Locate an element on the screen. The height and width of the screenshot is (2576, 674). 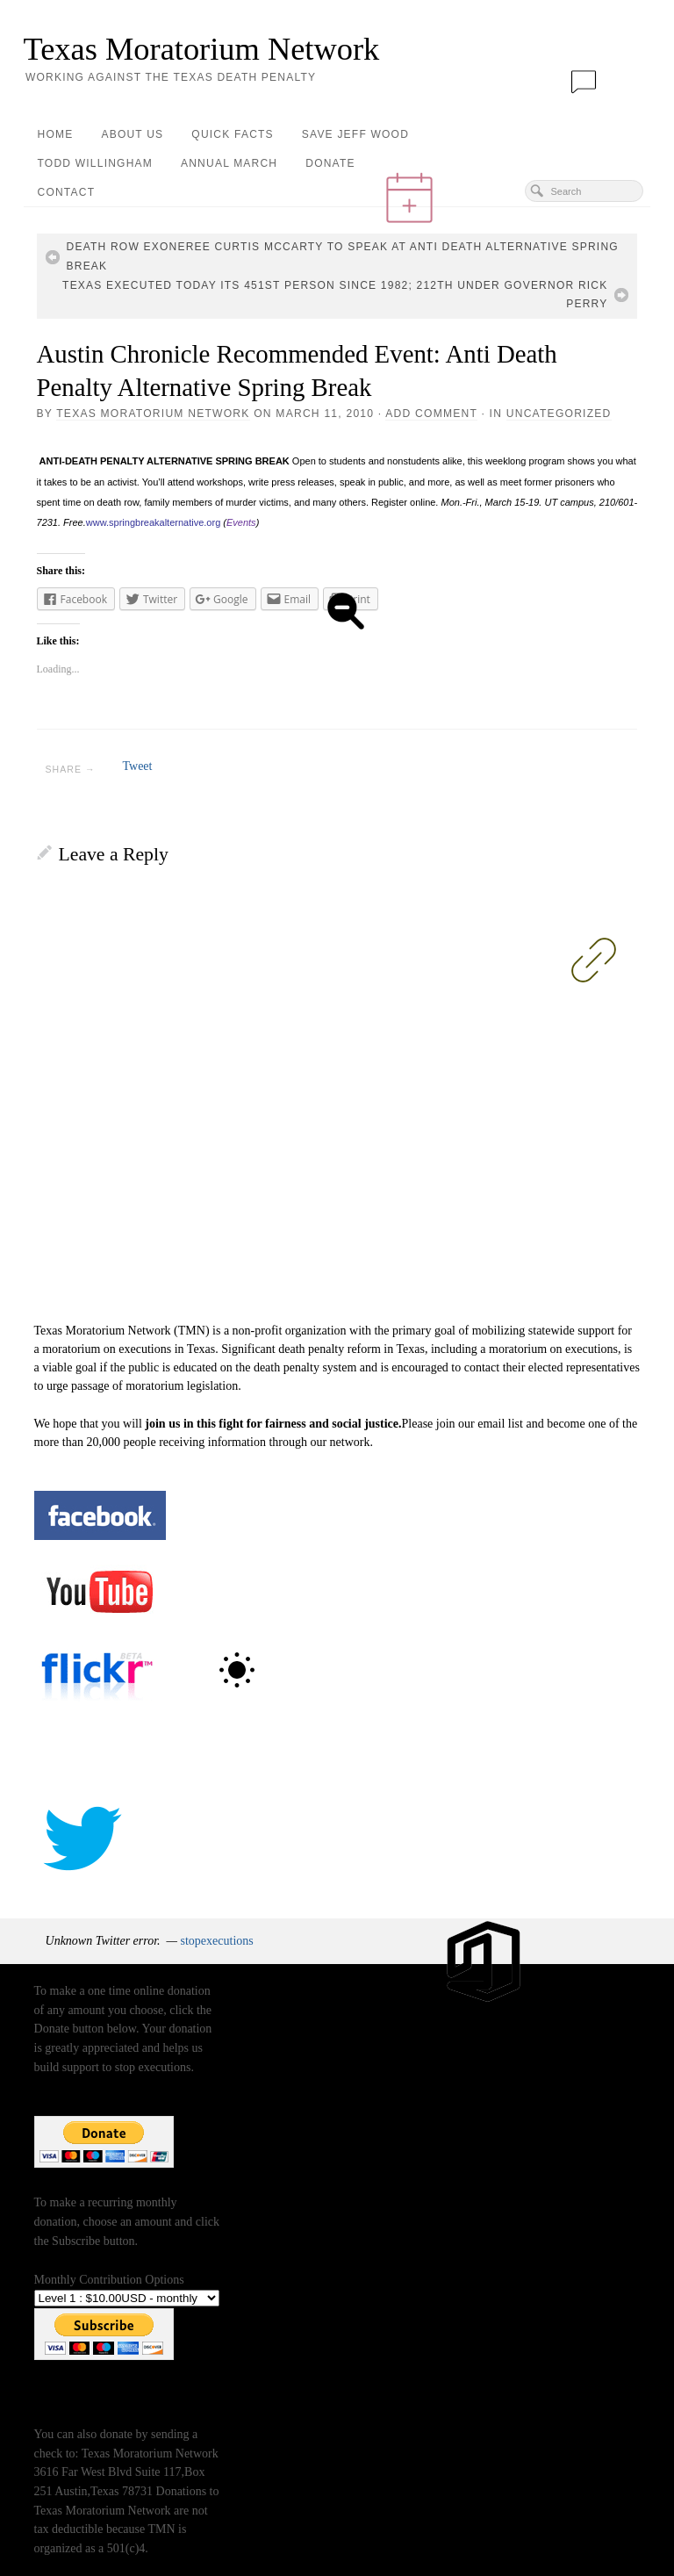
decrease screen brightness is located at coordinates (237, 1670).